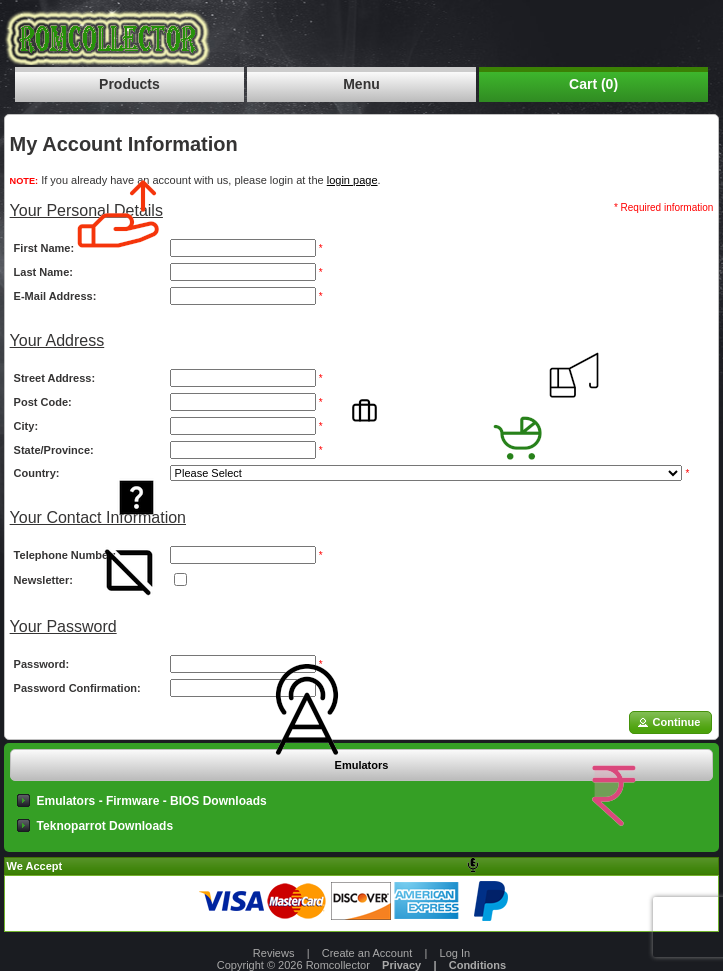 The image size is (723, 971). Describe the element at coordinates (136, 497) in the screenshot. I see `access help center or support resources` at that location.